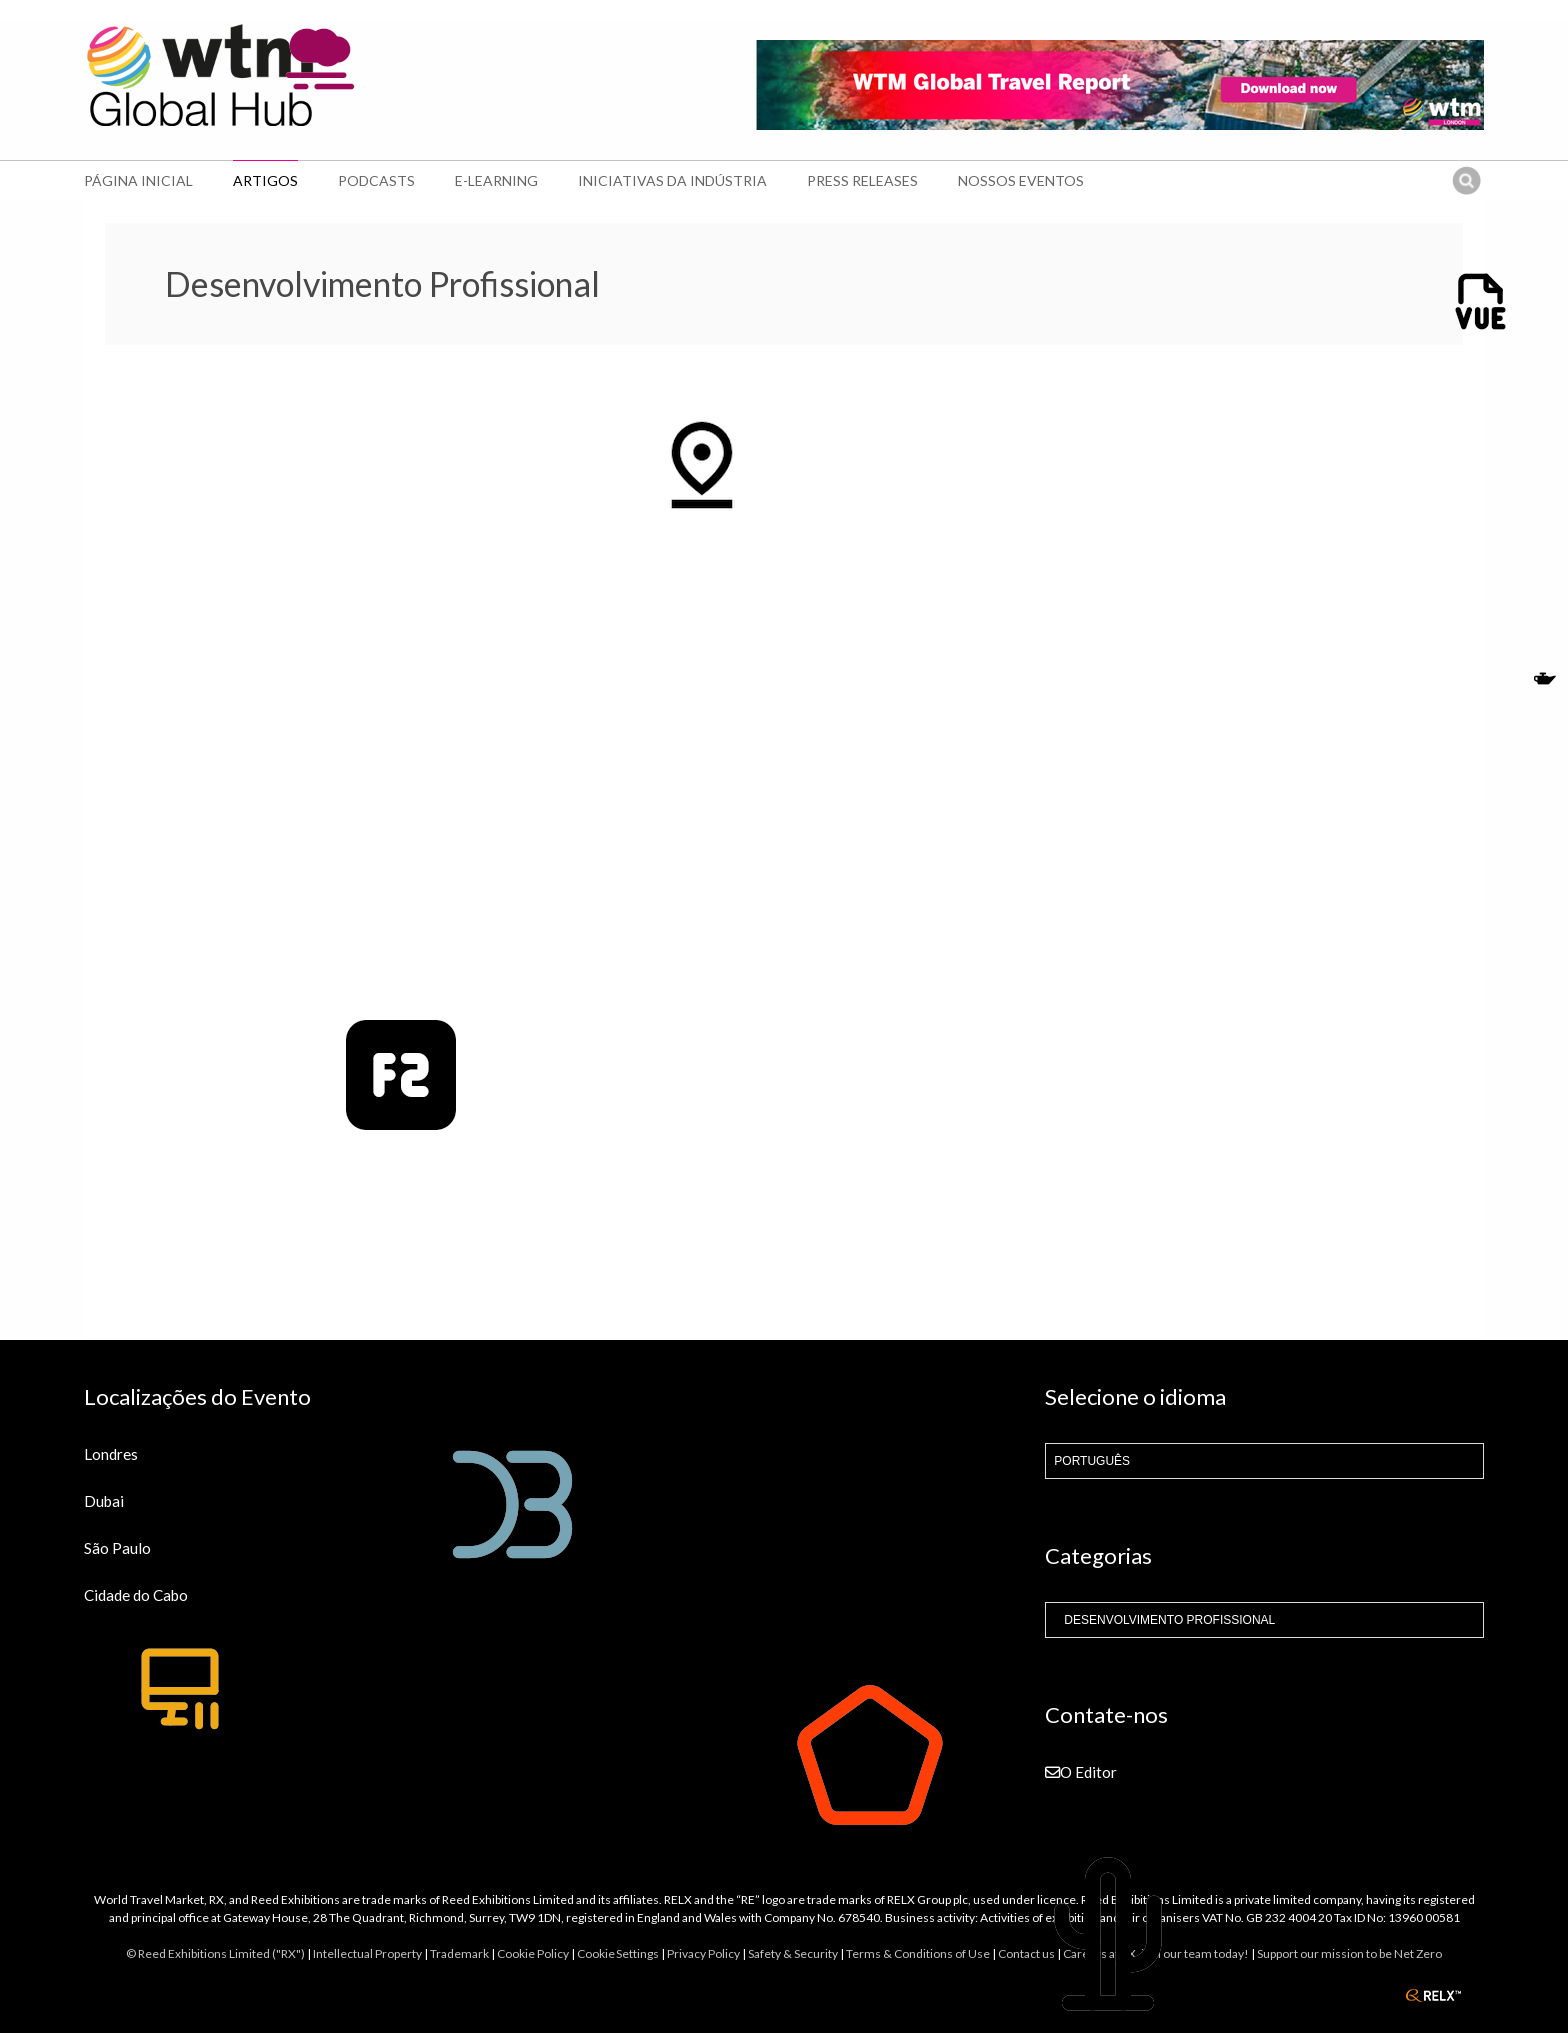 The image size is (1568, 2033). Describe the element at coordinates (1108, 1934) in the screenshot. I see `indicates desert or arid climate setting` at that location.